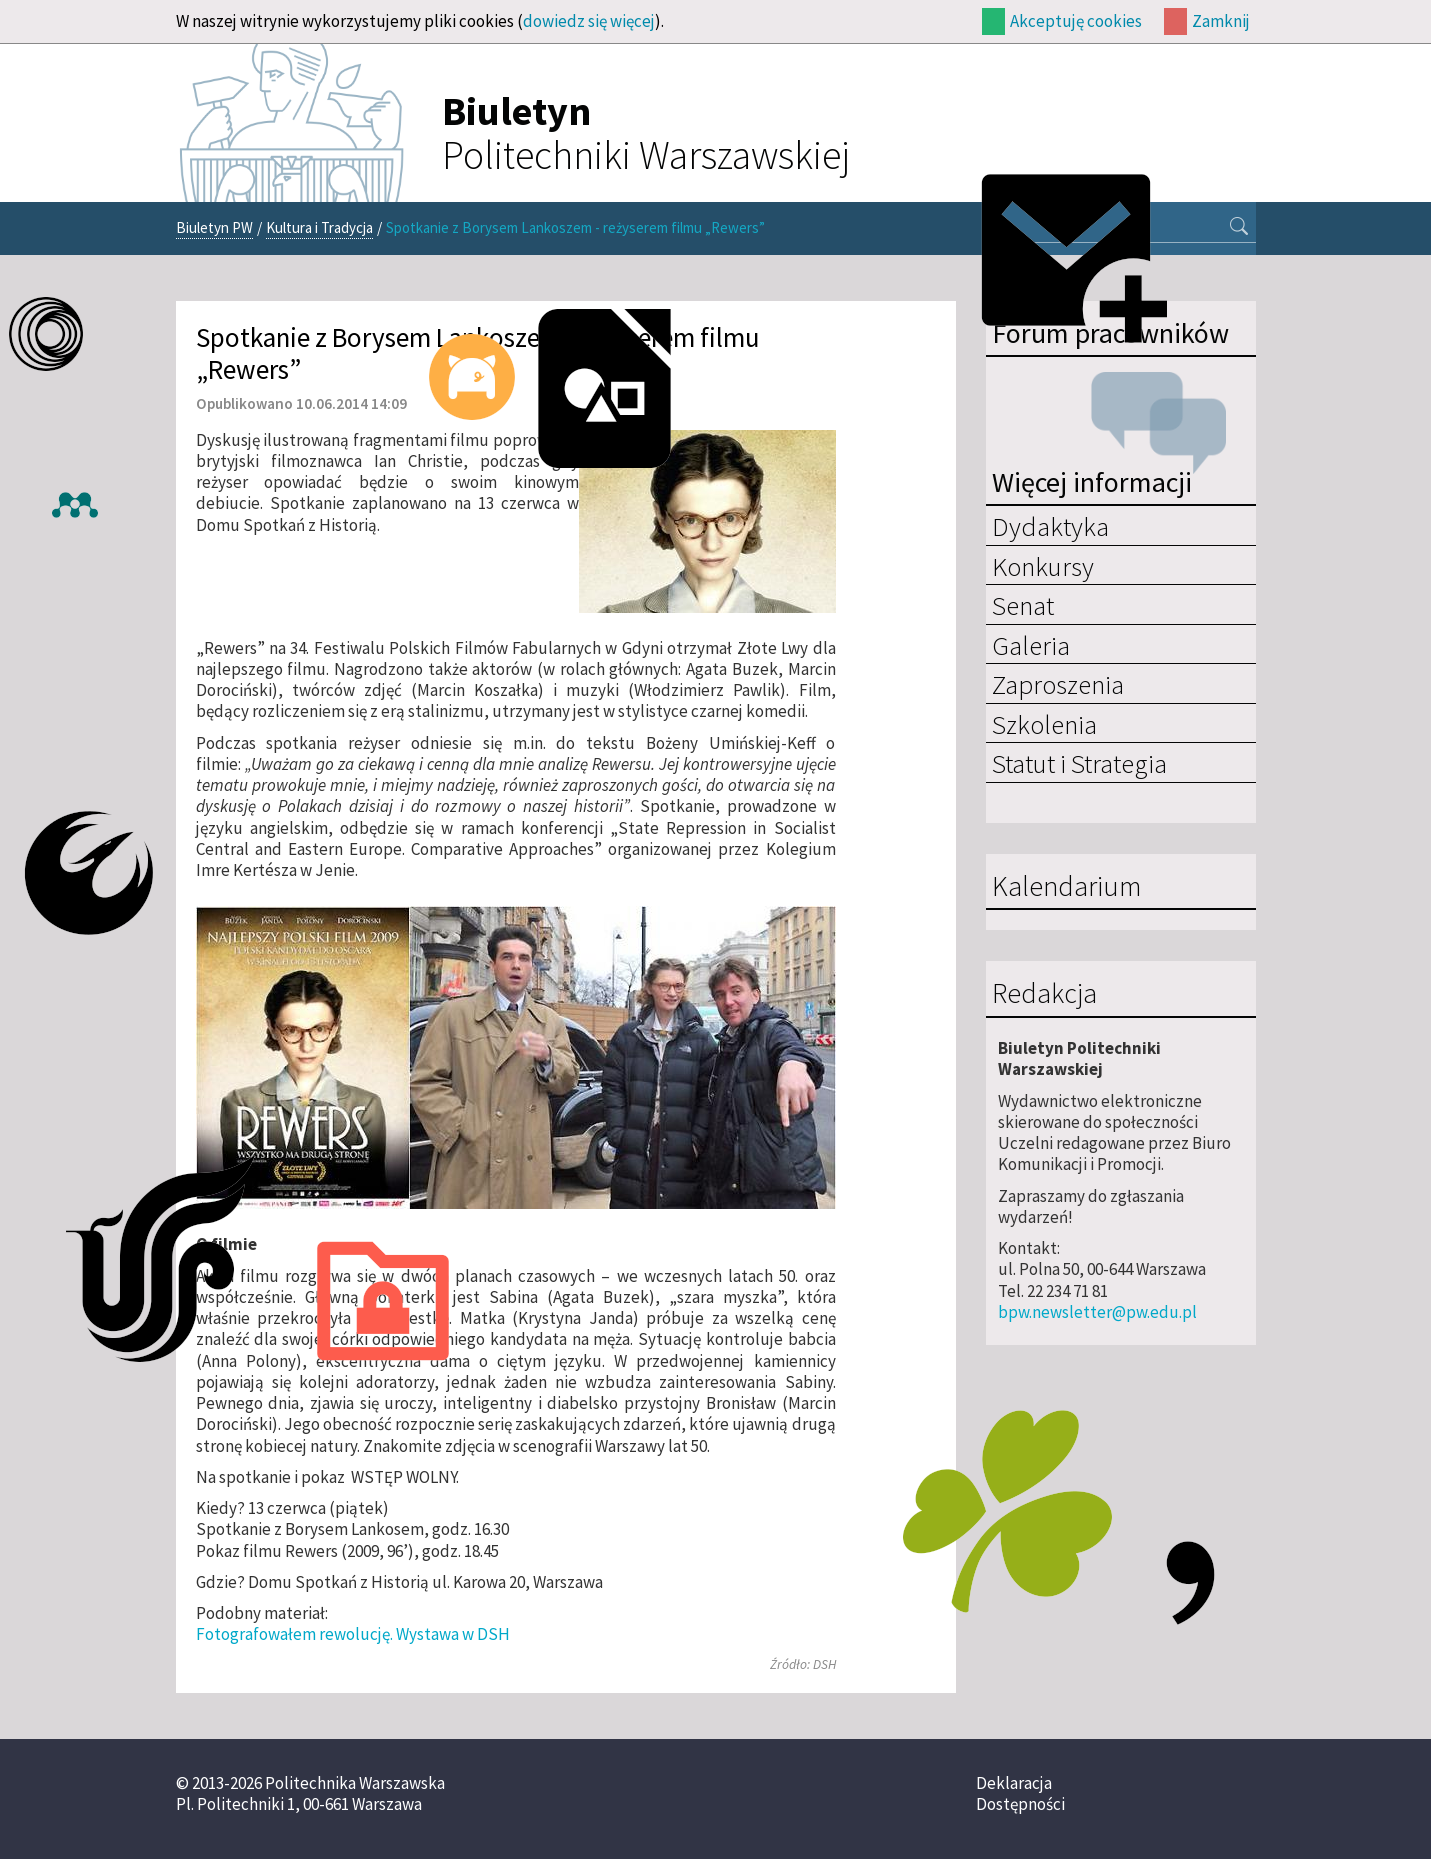 The width and height of the screenshot is (1431, 1859). I want to click on insert a closing quotation mark, so click(1190, 1581).